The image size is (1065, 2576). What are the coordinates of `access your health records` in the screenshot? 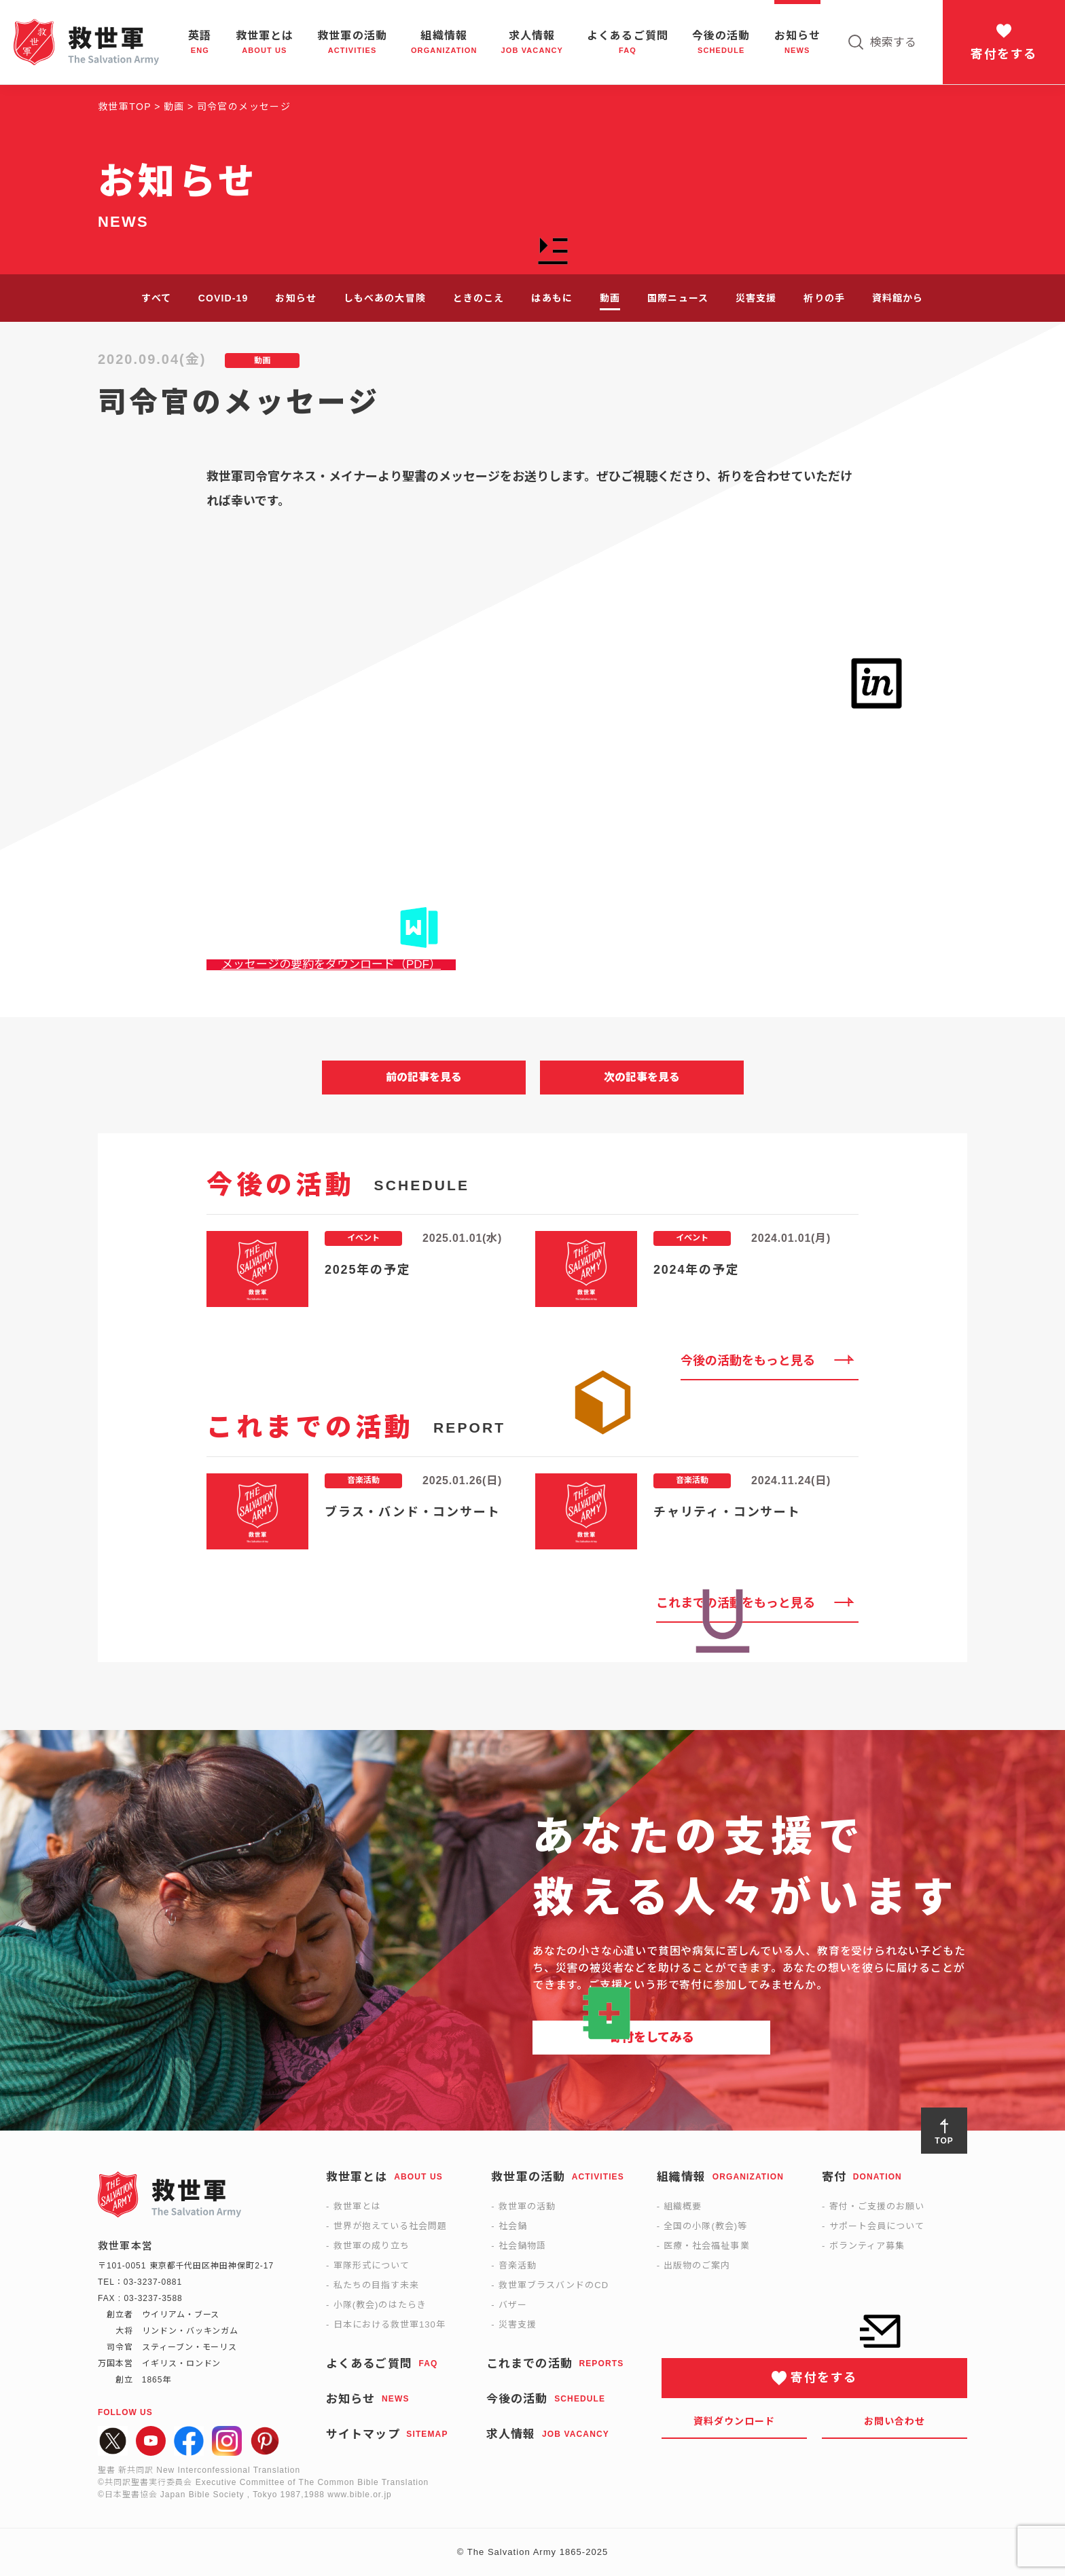 It's located at (607, 2013).